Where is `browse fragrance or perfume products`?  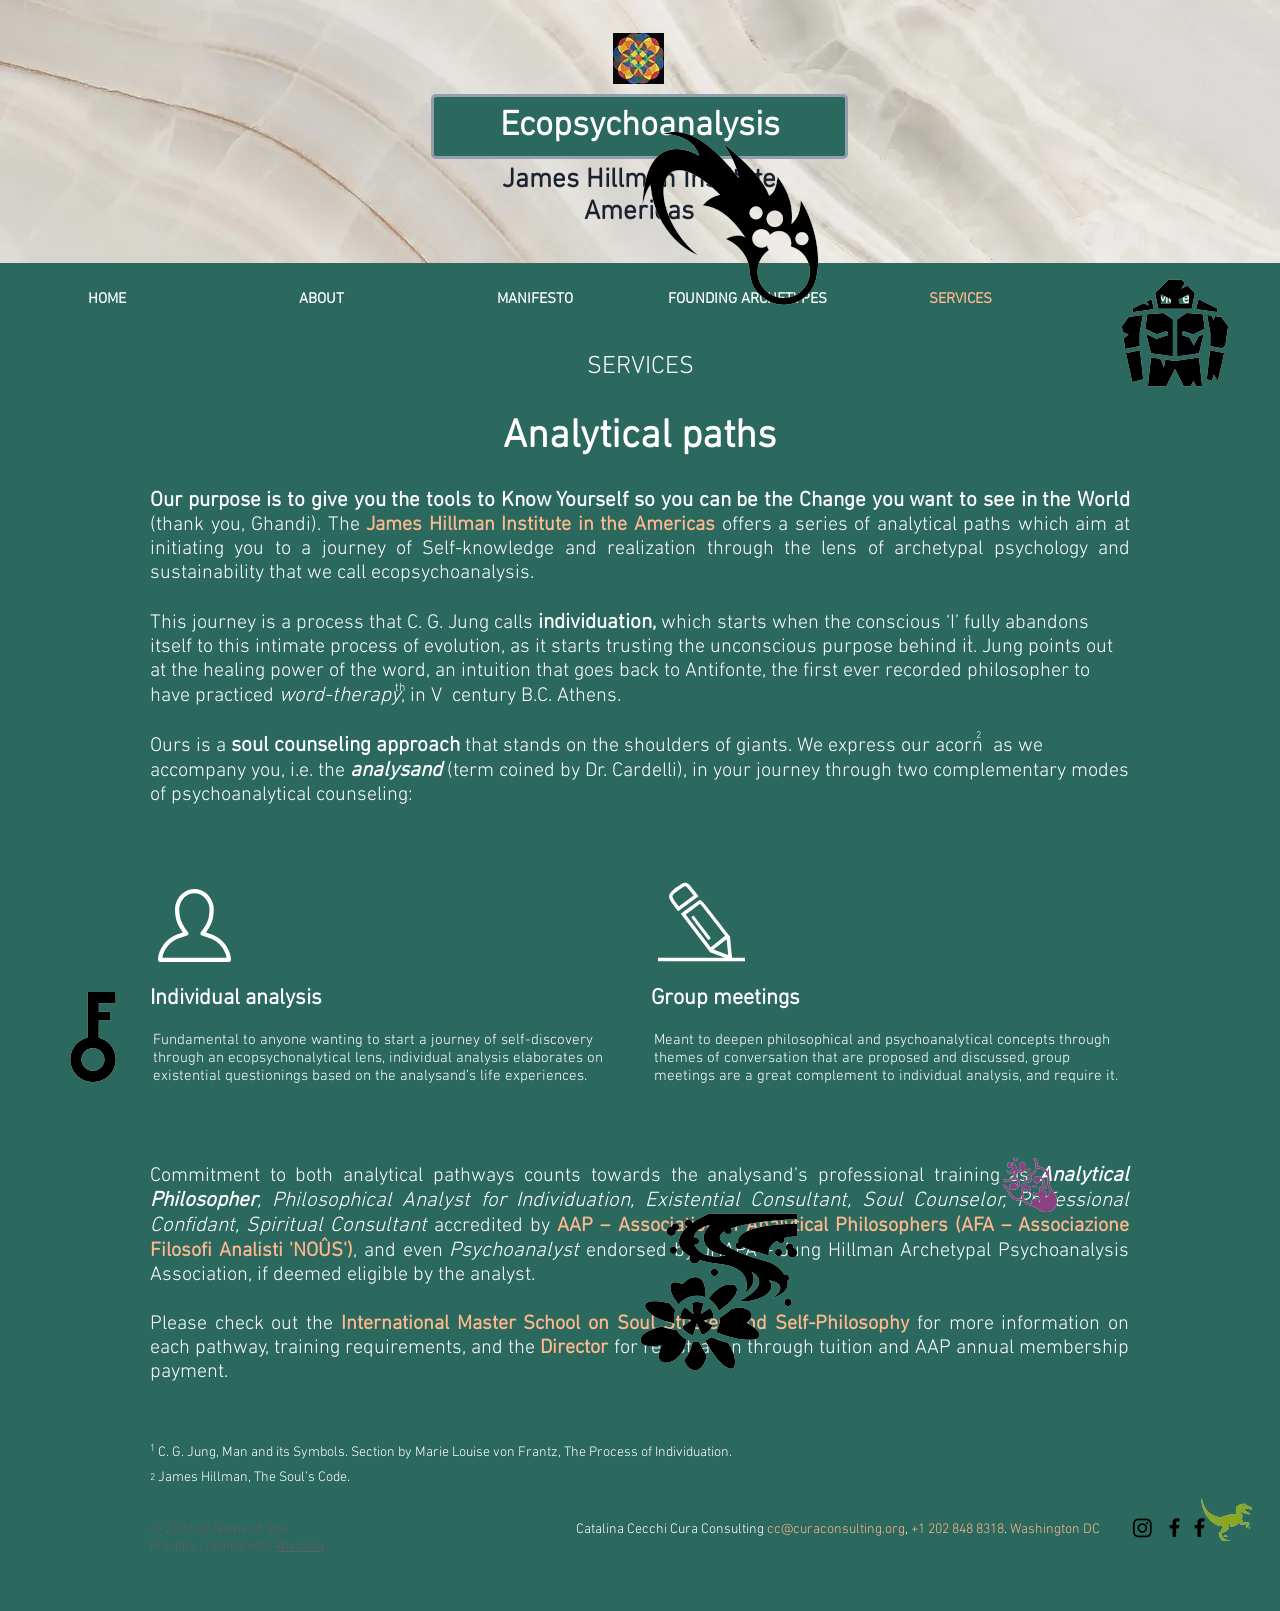 browse fragrance or perfume products is located at coordinates (719, 1292).